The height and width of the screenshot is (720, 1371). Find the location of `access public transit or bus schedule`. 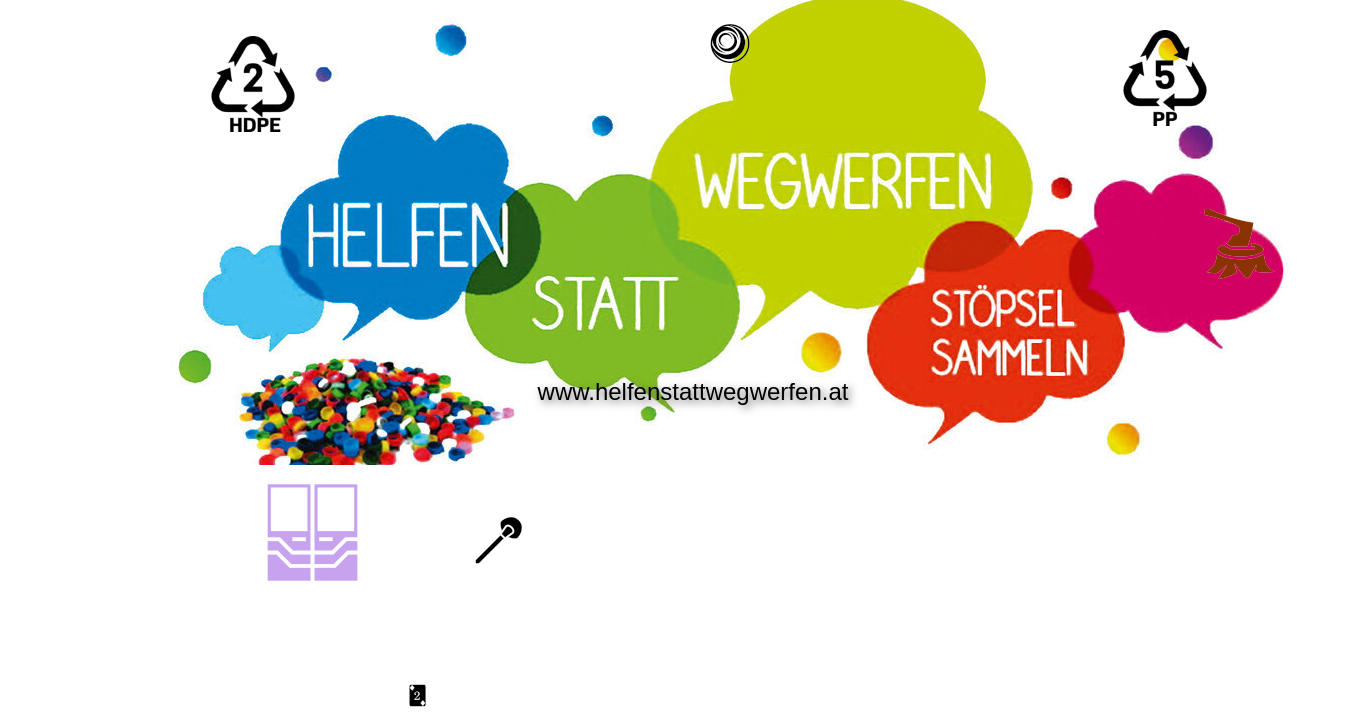

access public transit or bus schedule is located at coordinates (312, 532).